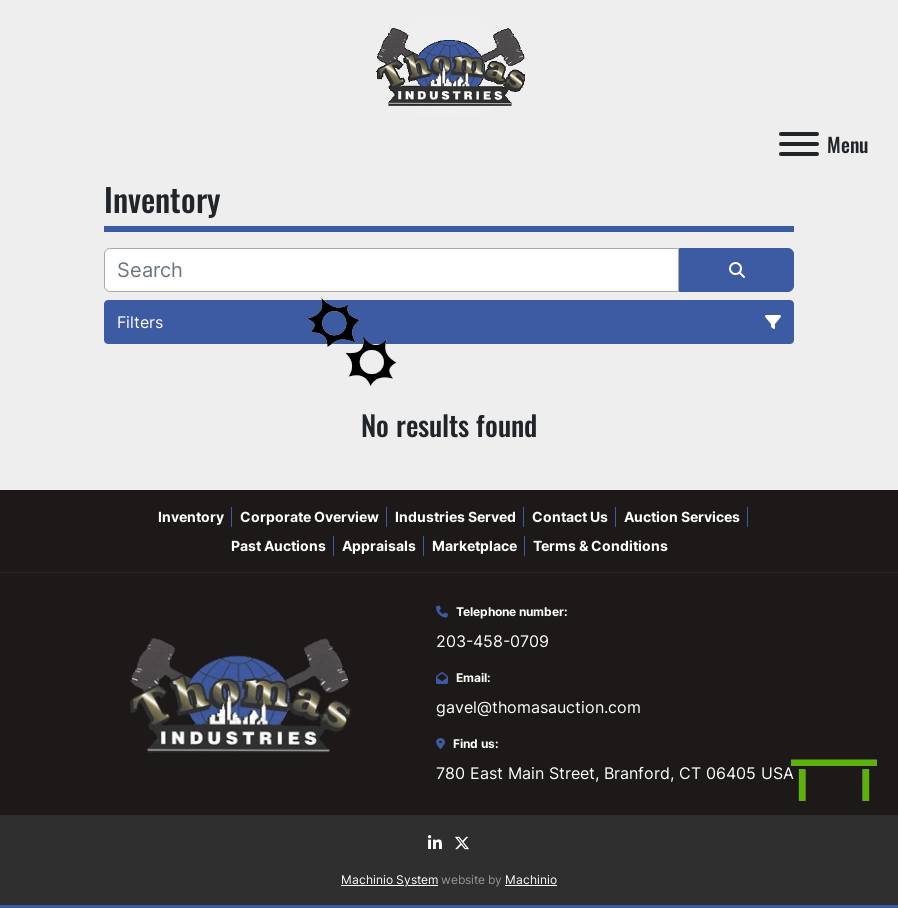  What do you see at coordinates (834, 758) in the screenshot?
I see `view or edit table data` at bounding box center [834, 758].